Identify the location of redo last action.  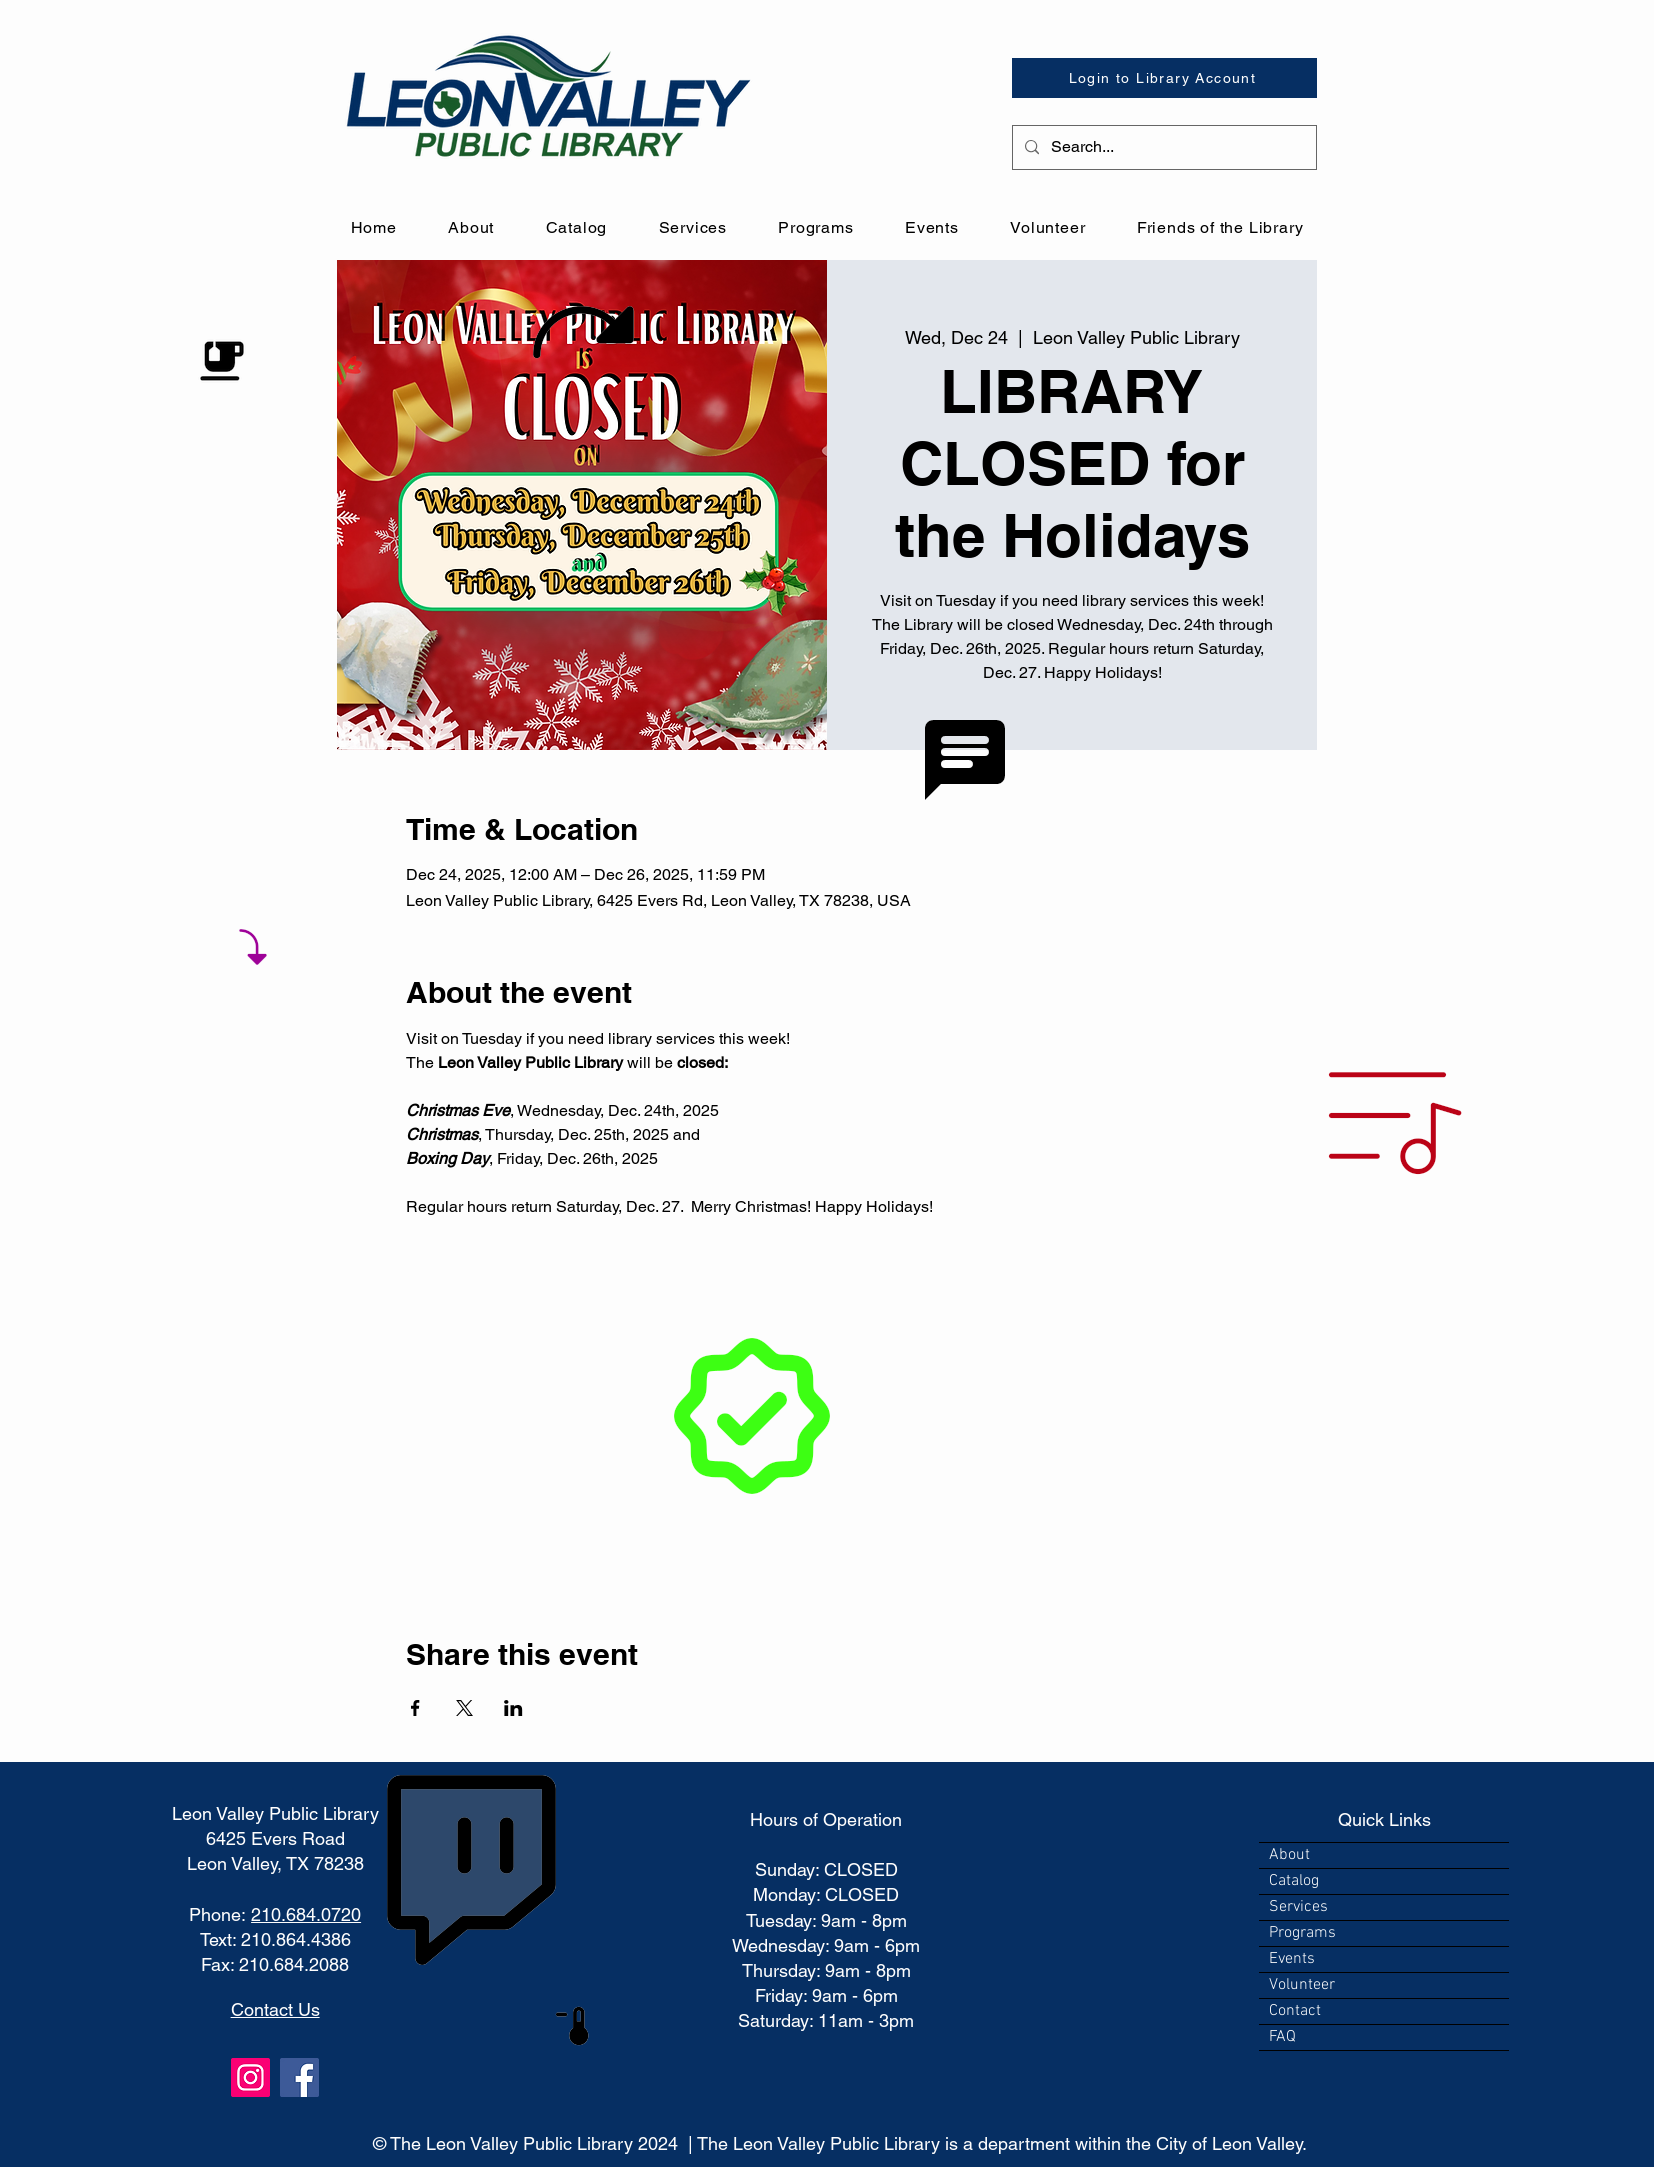
(581, 328).